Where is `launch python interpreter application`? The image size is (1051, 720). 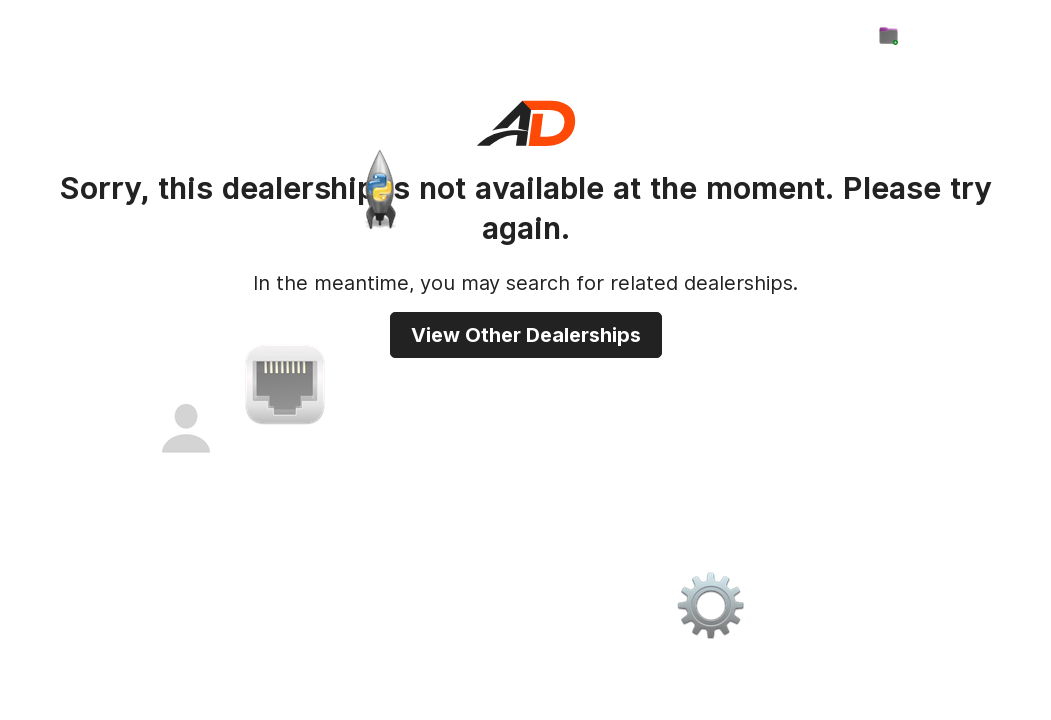 launch python interpreter application is located at coordinates (380, 189).